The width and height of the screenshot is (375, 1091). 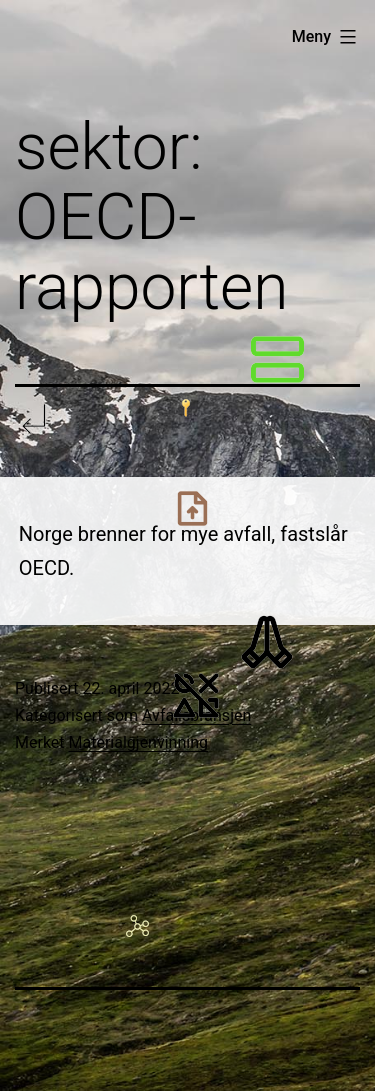 What do you see at coordinates (196, 695) in the screenshot?
I see `disable icon display` at bounding box center [196, 695].